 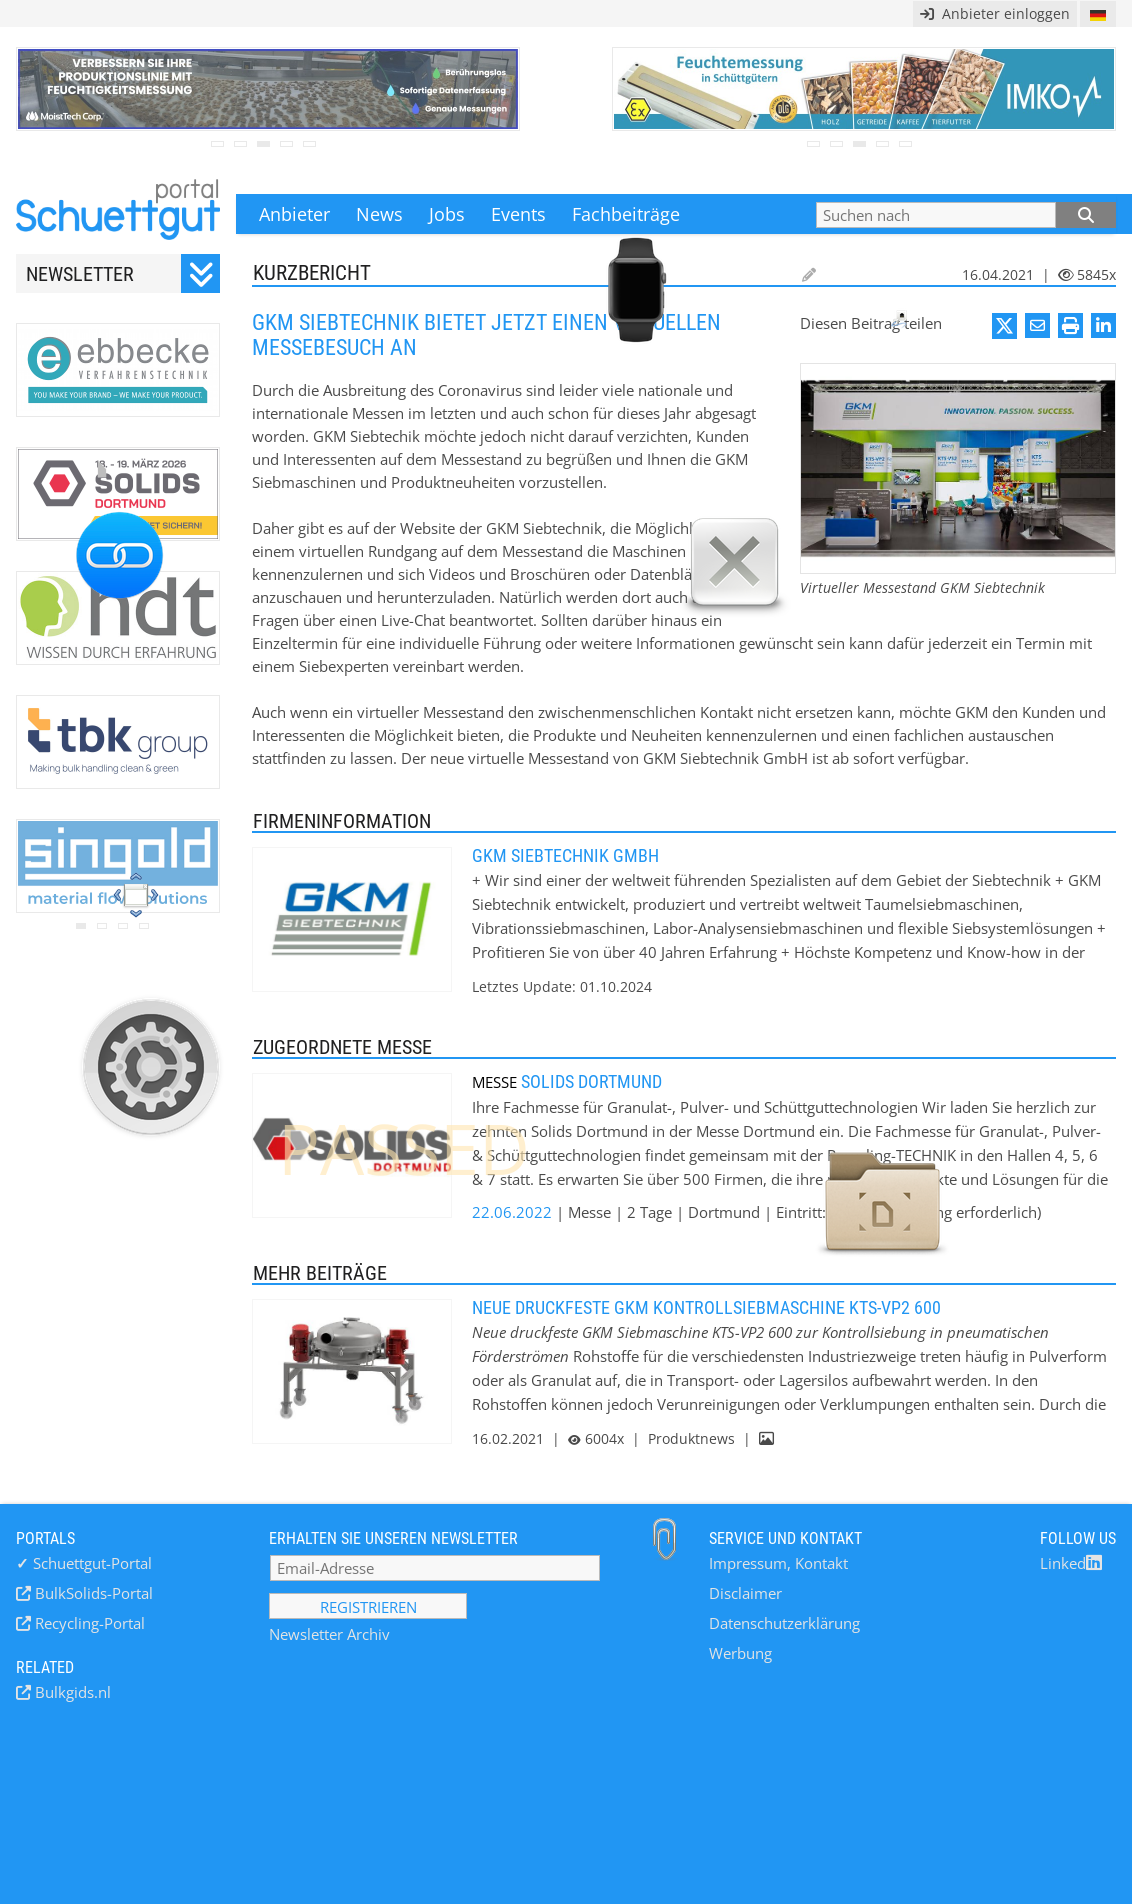 What do you see at coordinates (151, 1067) in the screenshot?
I see `view file properties and settings` at bounding box center [151, 1067].